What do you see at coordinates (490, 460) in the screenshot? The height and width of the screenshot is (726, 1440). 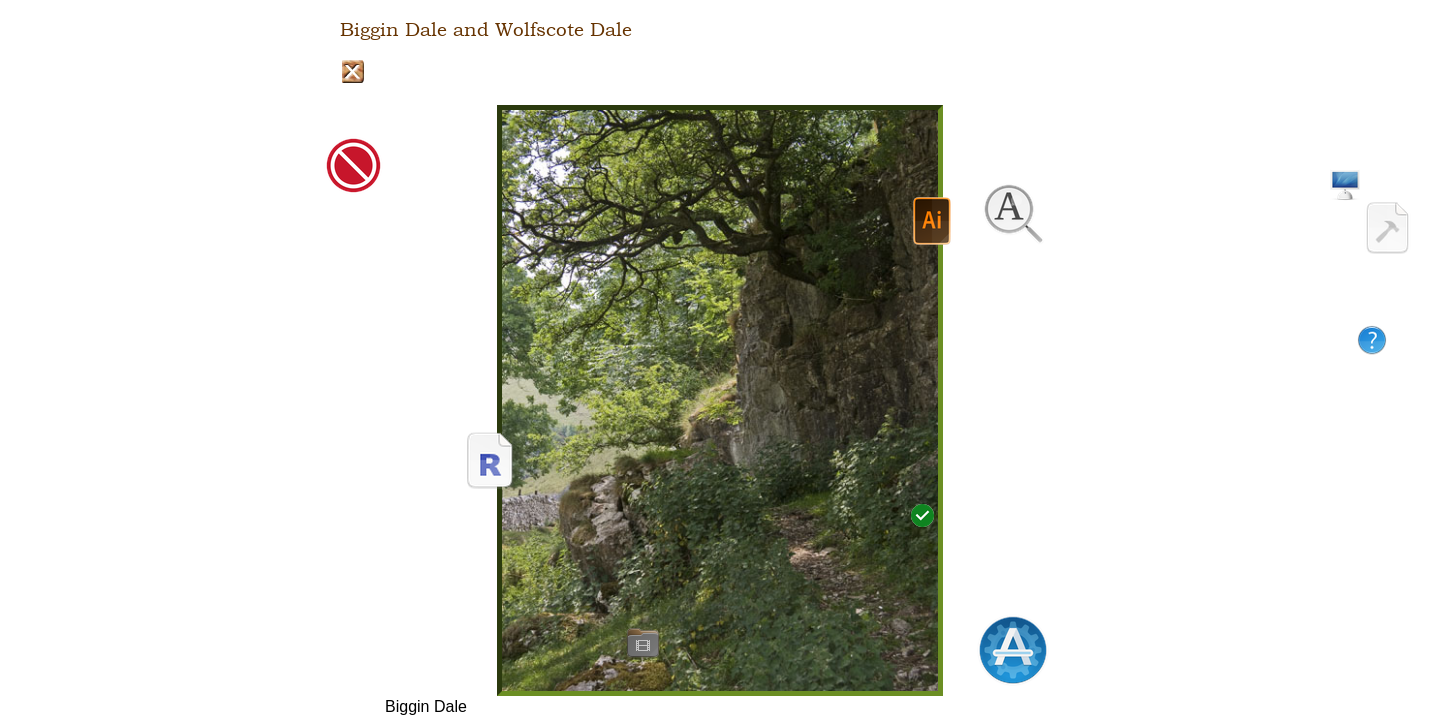 I see `an R programming language source file` at bounding box center [490, 460].